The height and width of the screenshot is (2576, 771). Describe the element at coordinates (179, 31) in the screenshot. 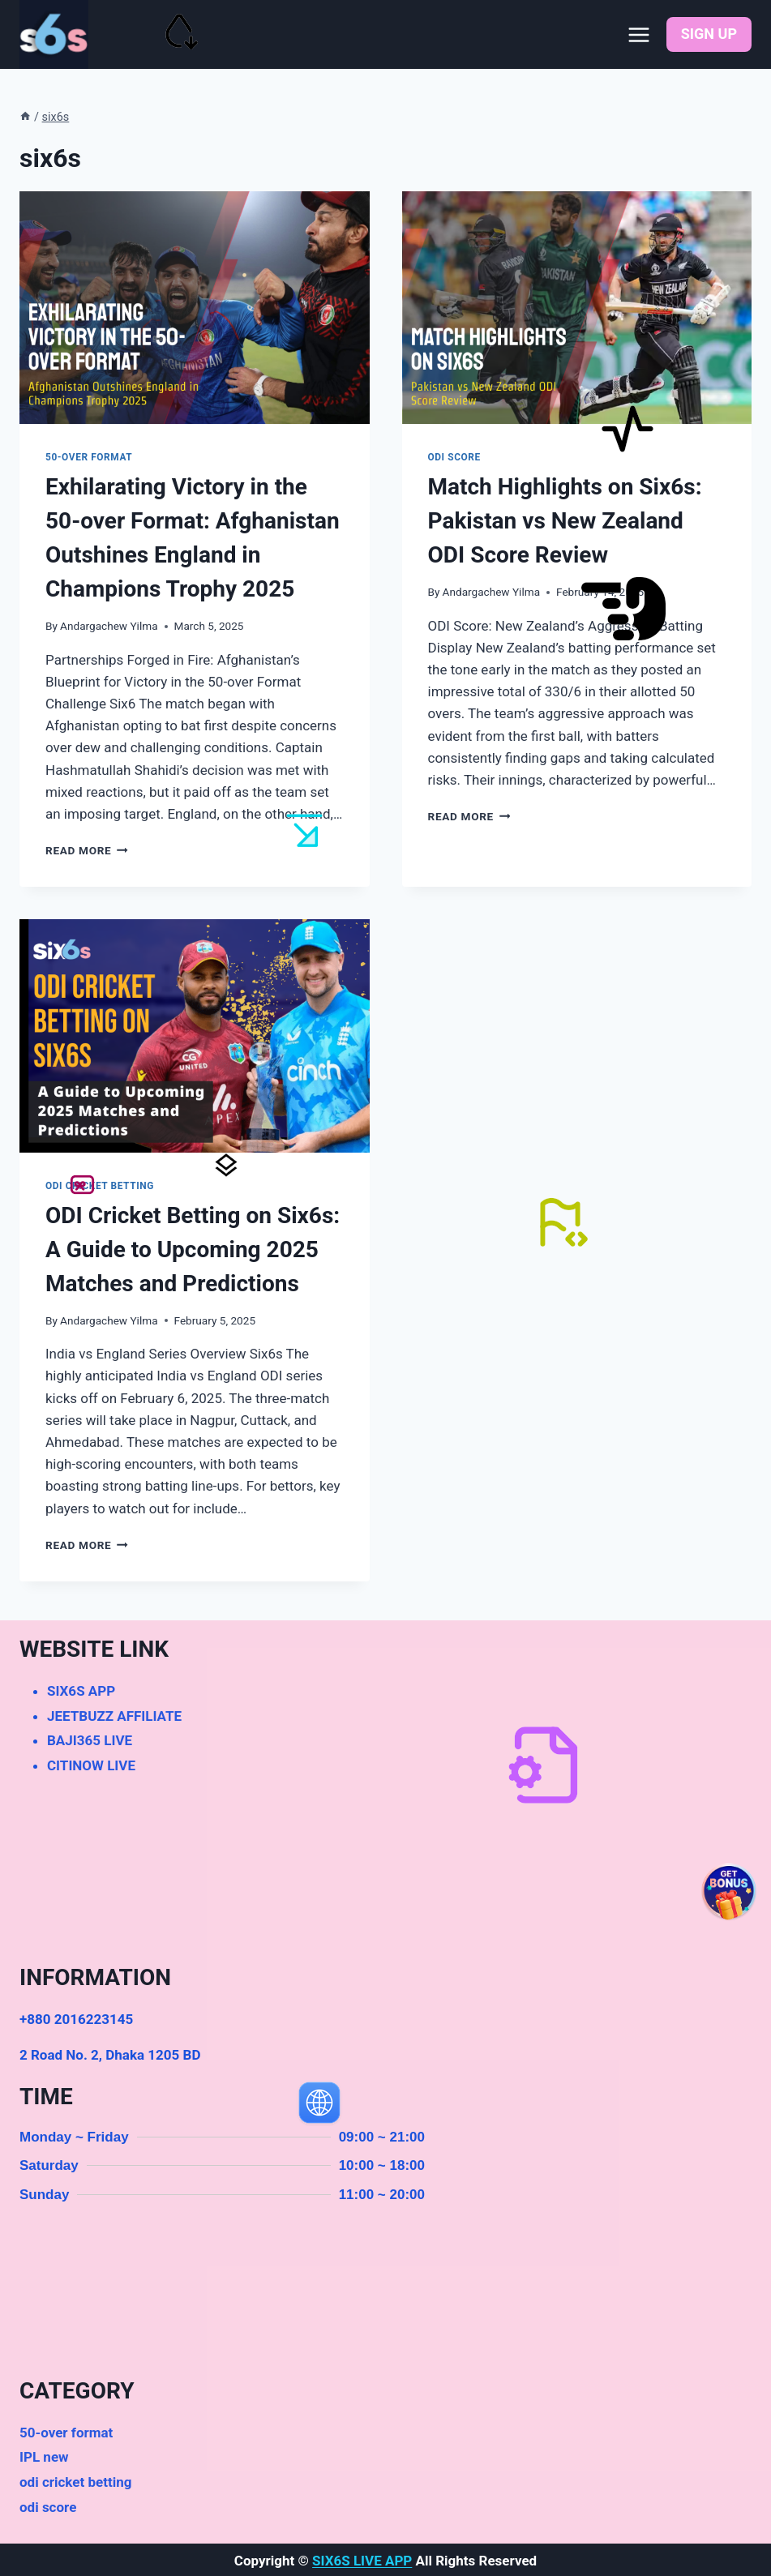

I see `decrease water or liquid level` at that location.